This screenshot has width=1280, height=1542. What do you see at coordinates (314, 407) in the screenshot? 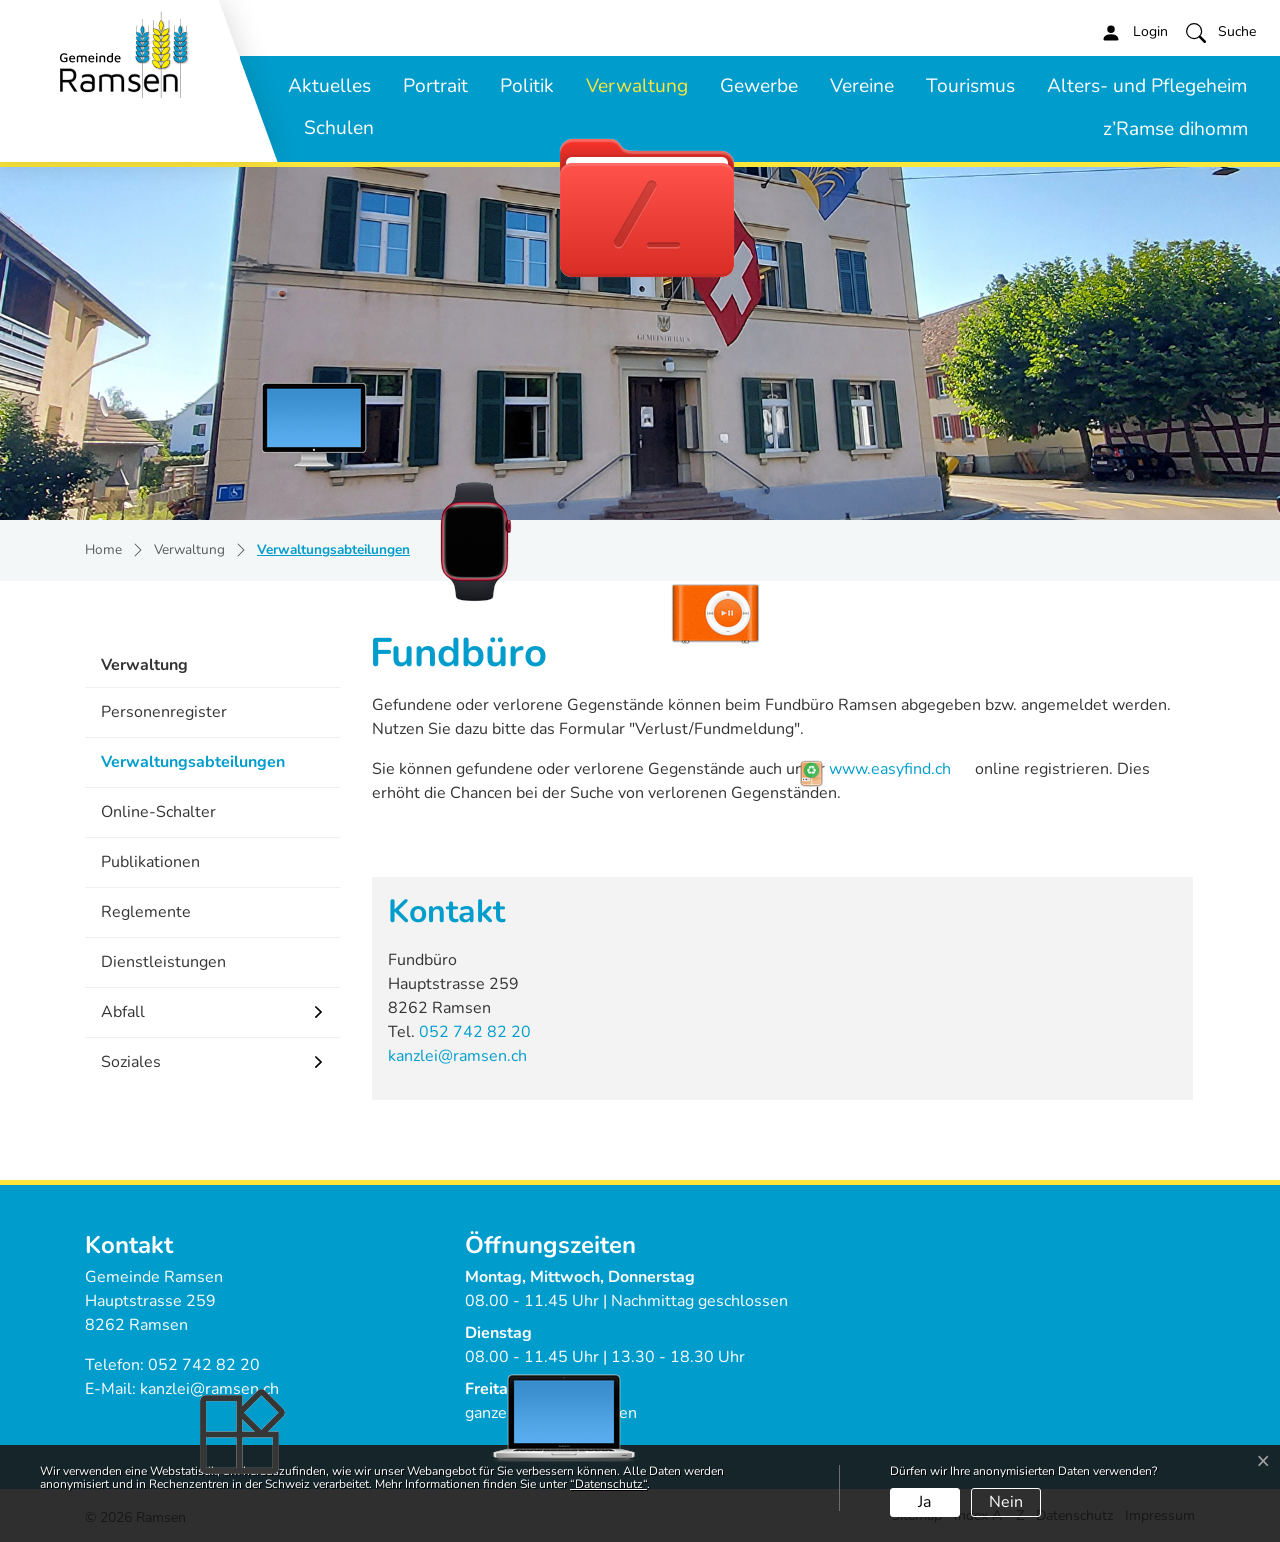
I see `apple led cinema display 24-inch monitor` at bounding box center [314, 407].